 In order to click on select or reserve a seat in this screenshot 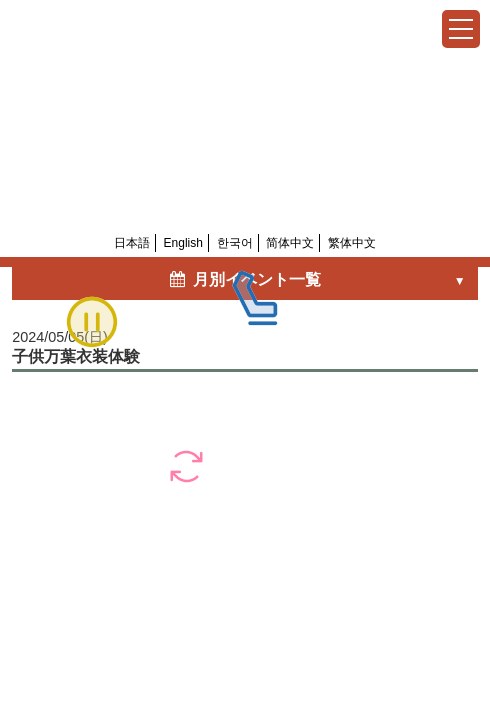, I will do `click(254, 298)`.